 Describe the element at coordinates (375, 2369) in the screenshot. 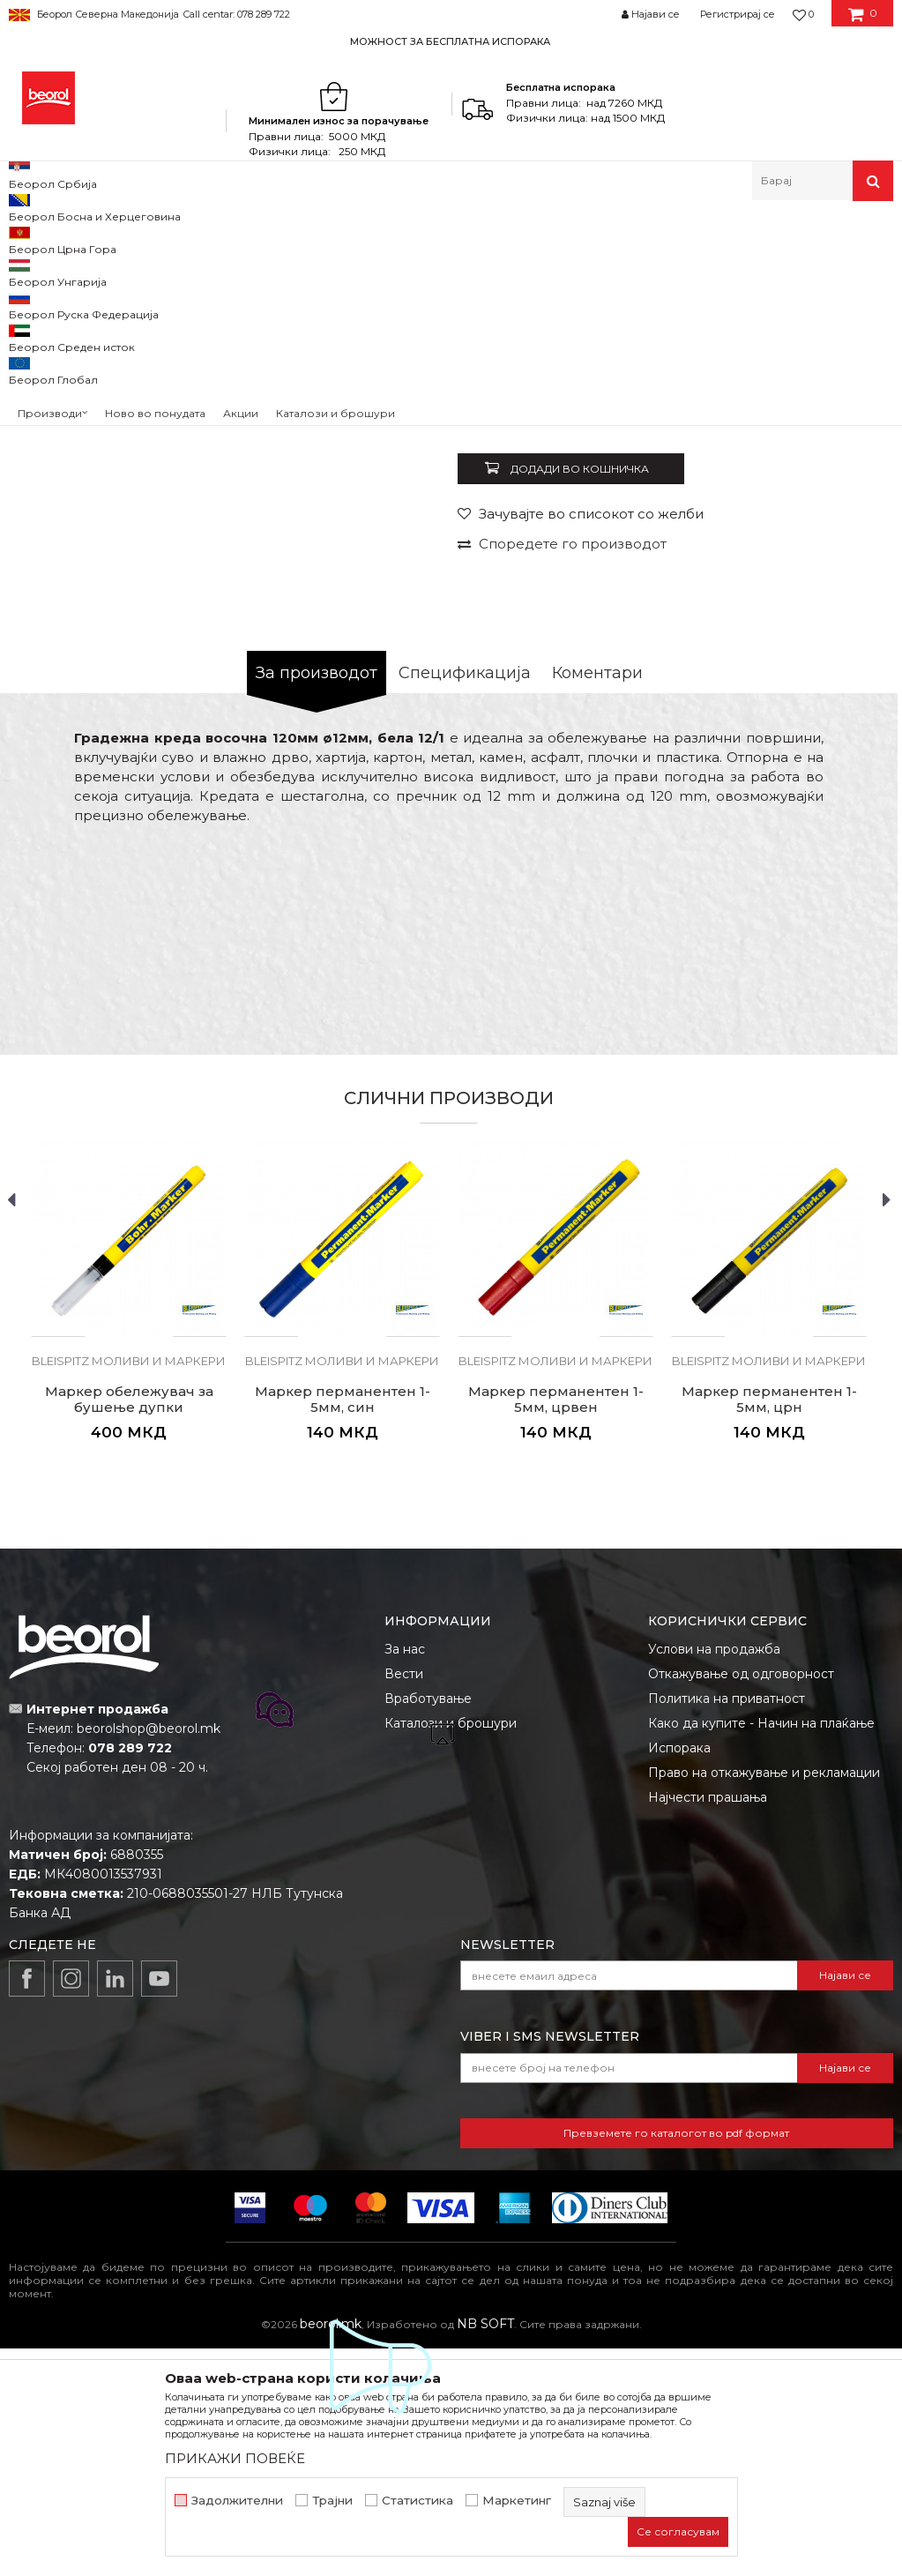

I see `make an announcement or broadcast` at that location.